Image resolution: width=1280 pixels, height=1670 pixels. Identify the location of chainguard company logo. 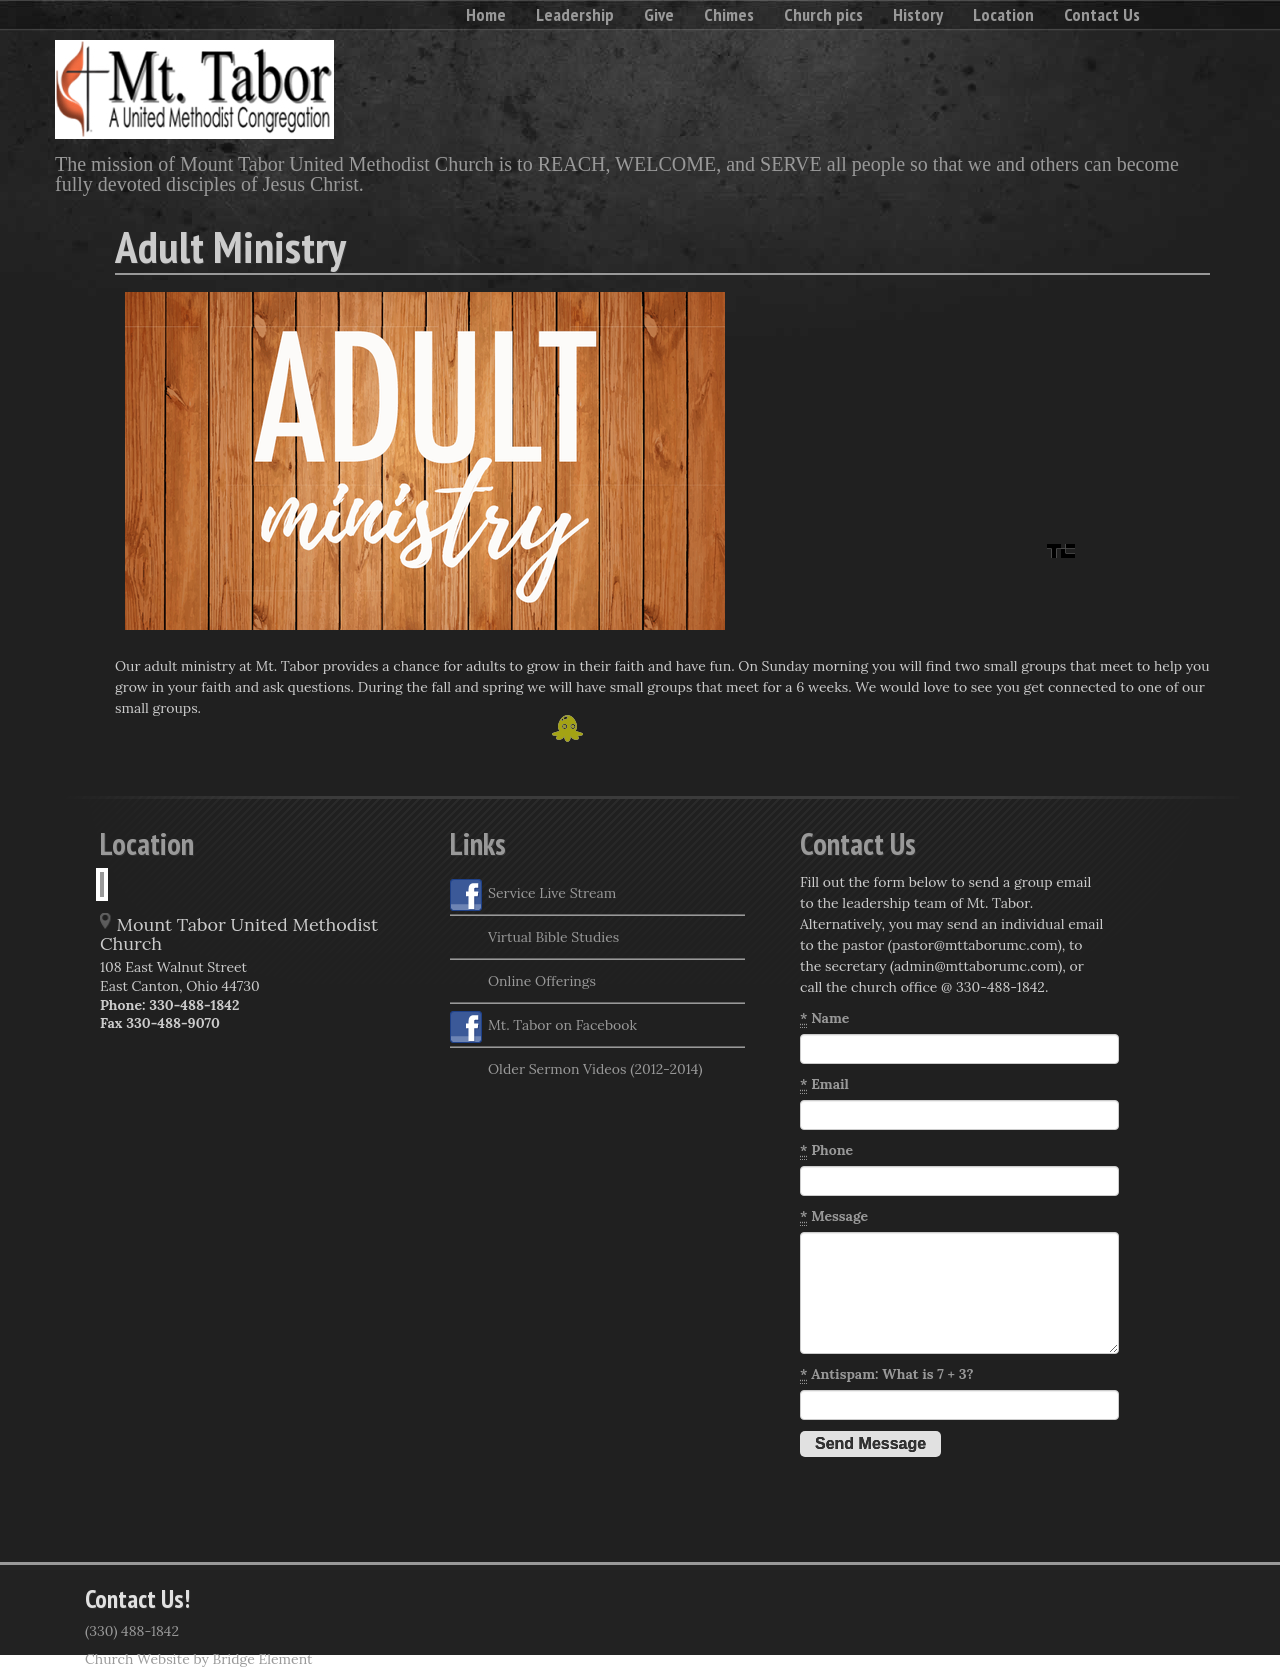
(567, 728).